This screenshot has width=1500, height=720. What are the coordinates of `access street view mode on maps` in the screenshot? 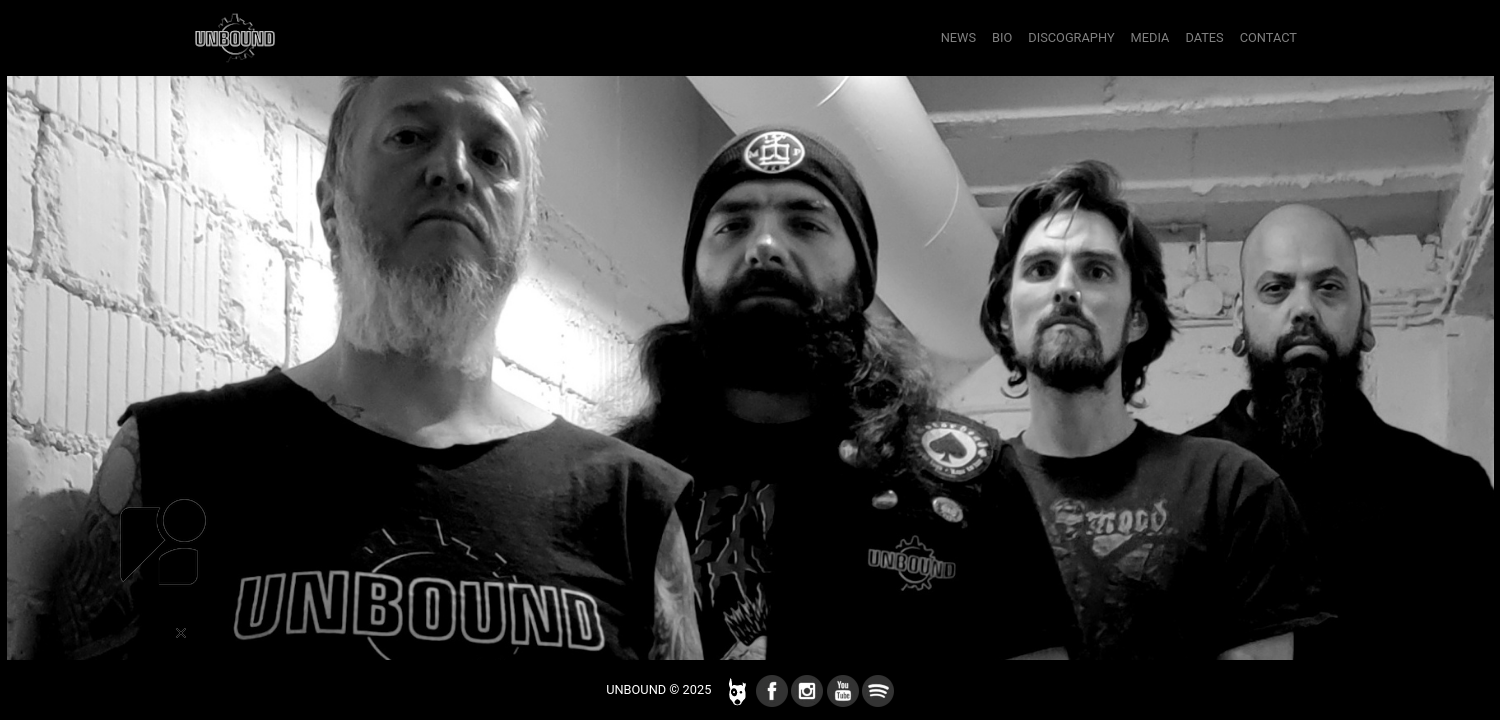 It's located at (159, 546).